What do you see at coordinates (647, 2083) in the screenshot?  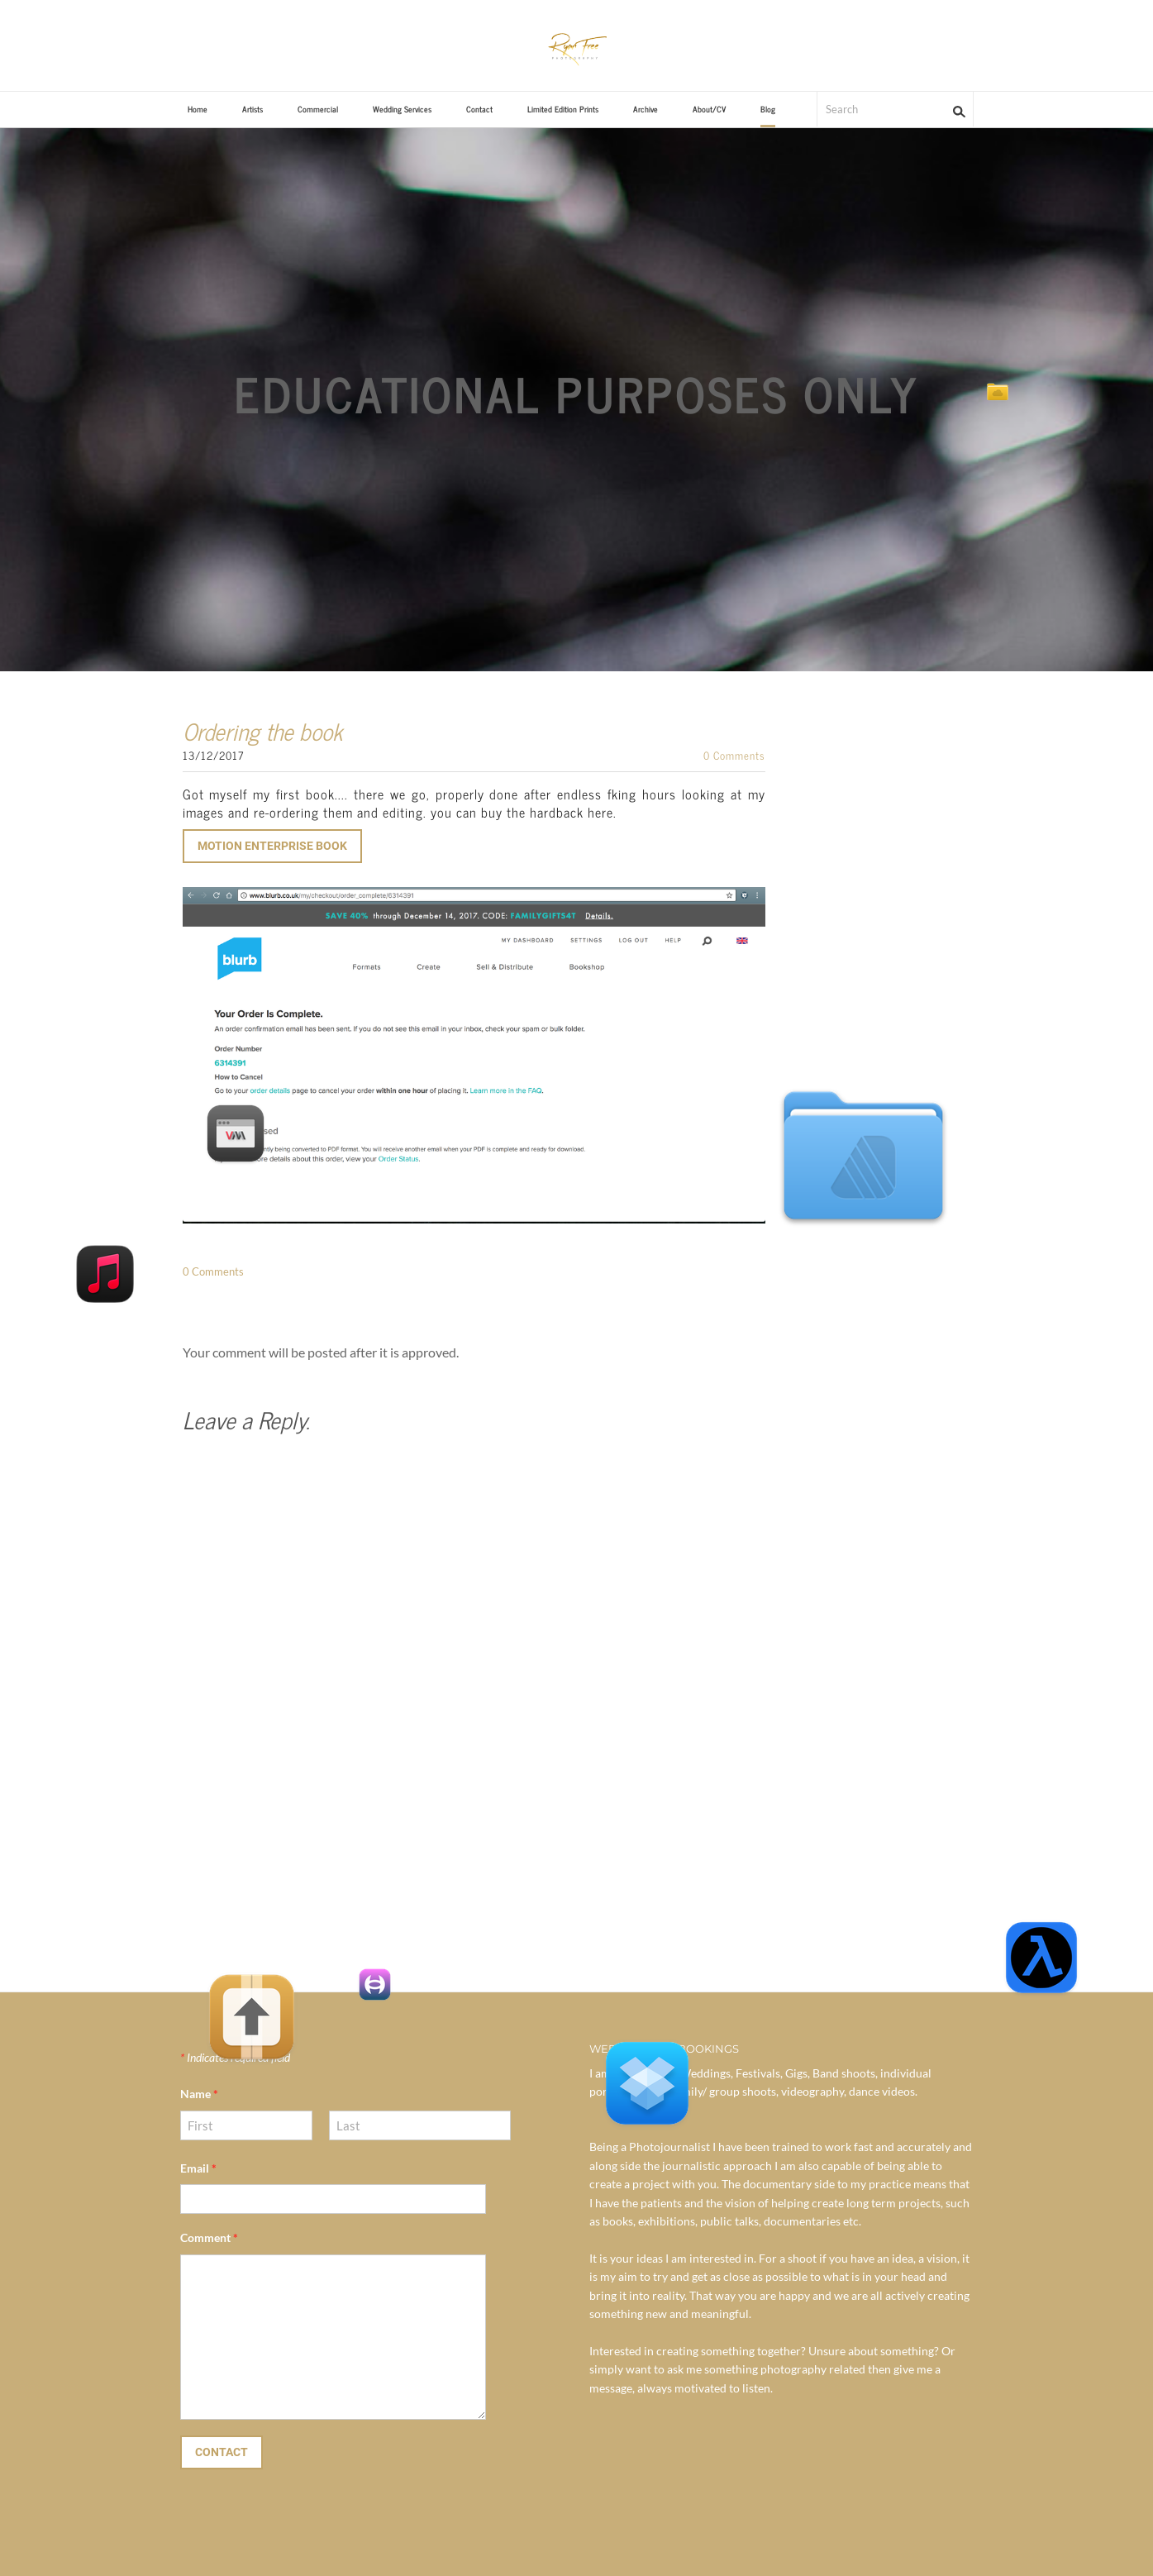 I see `open dropbox app` at bounding box center [647, 2083].